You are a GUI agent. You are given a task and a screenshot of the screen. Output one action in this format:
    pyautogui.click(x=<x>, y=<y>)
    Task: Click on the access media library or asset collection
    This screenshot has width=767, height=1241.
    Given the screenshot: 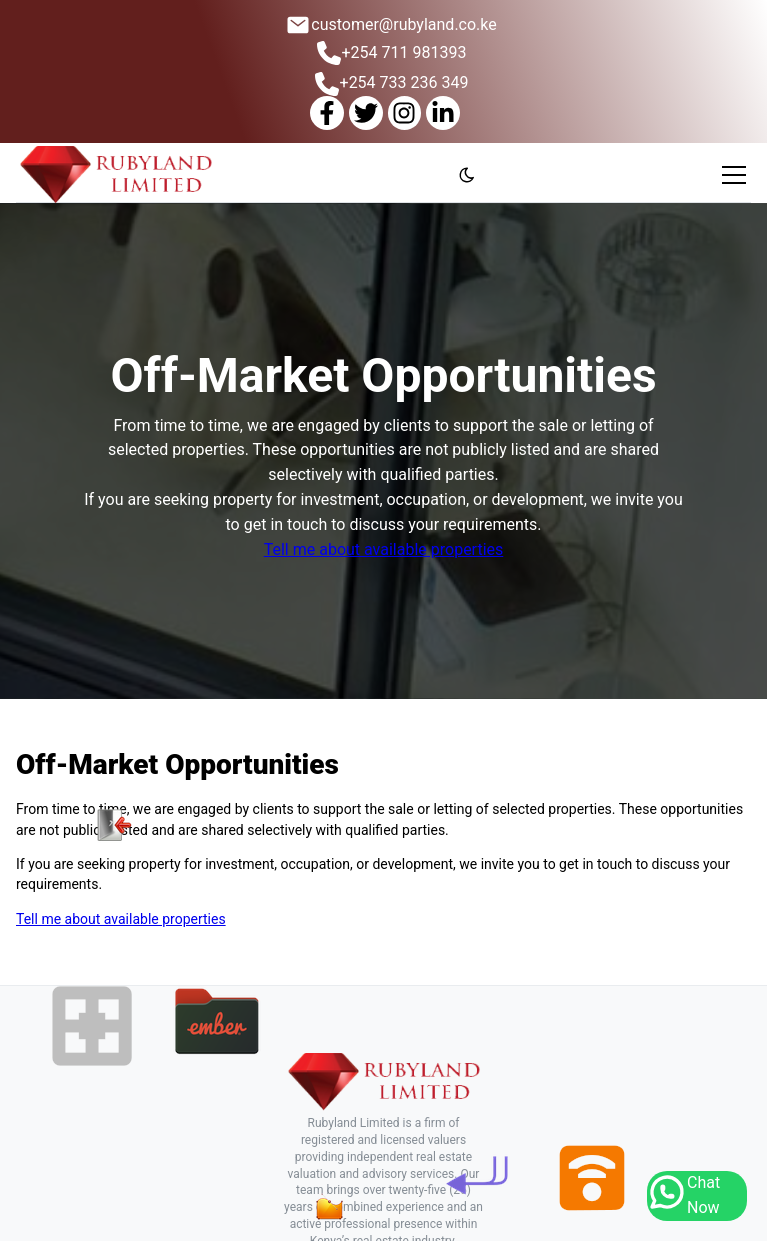 What is the action you would take?
    pyautogui.click(x=329, y=1206)
    